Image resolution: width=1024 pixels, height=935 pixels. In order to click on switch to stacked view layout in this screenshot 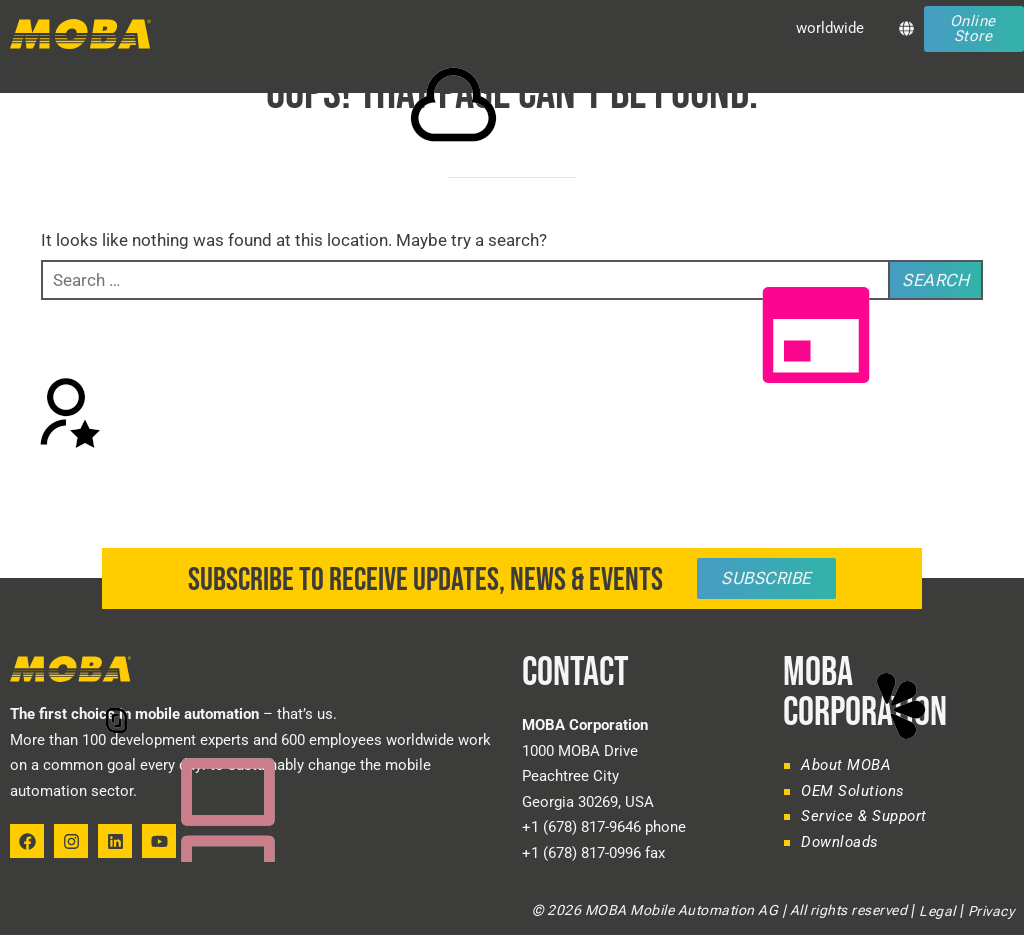, I will do `click(228, 810)`.